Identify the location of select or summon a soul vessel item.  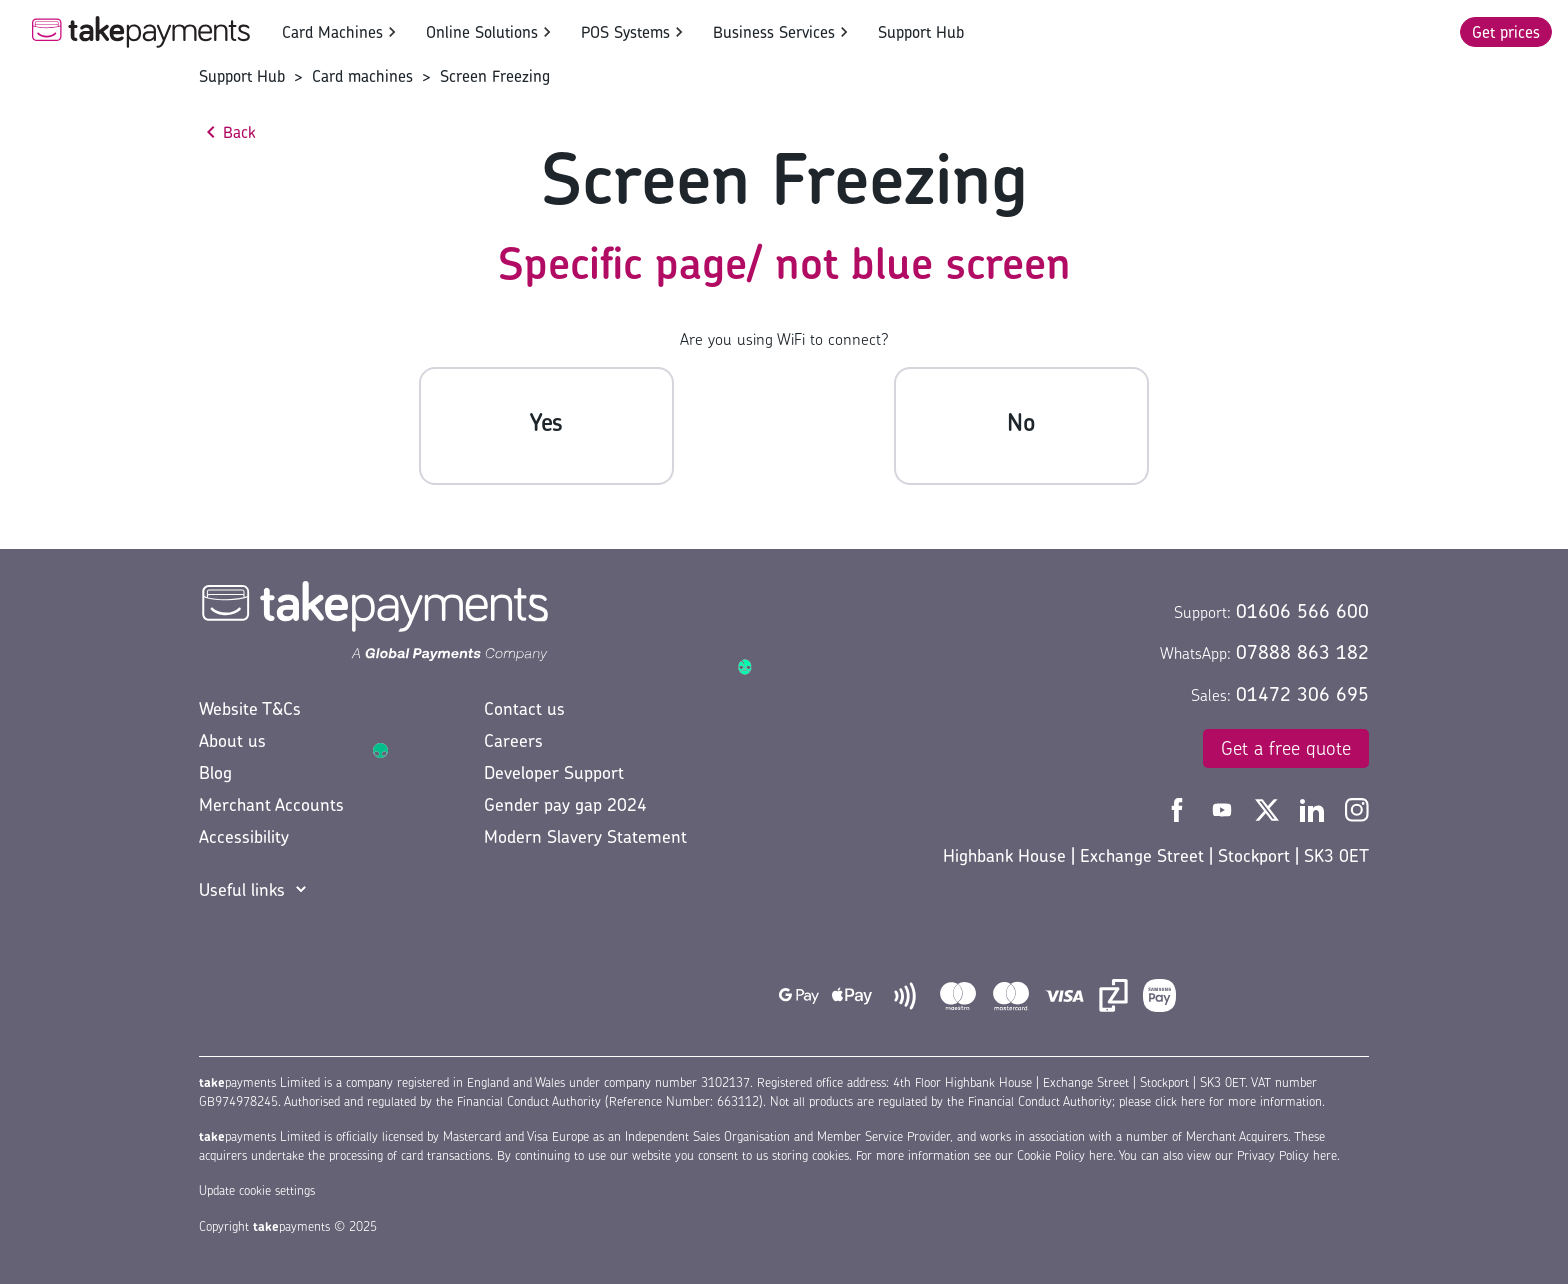
(380, 750).